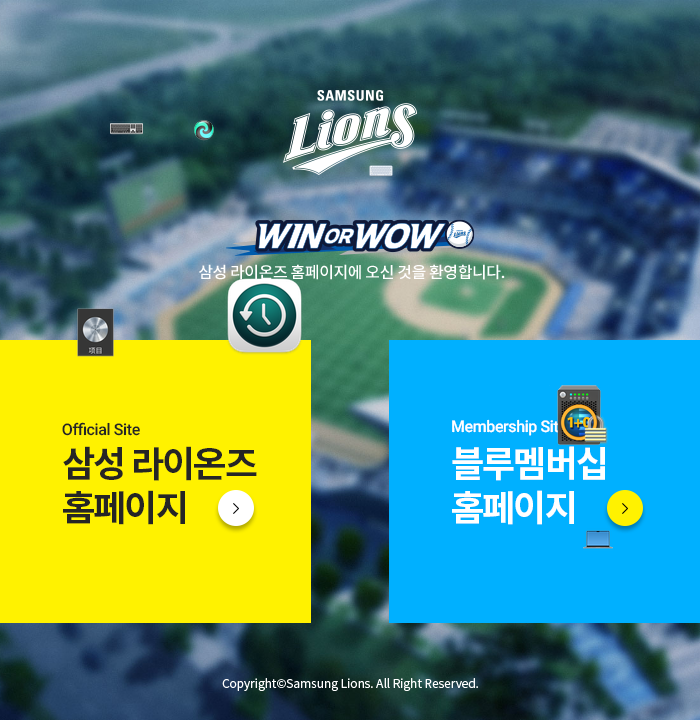  Describe the element at coordinates (381, 171) in the screenshot. I see `indicates keyboard connected via bluetooth` at that location.